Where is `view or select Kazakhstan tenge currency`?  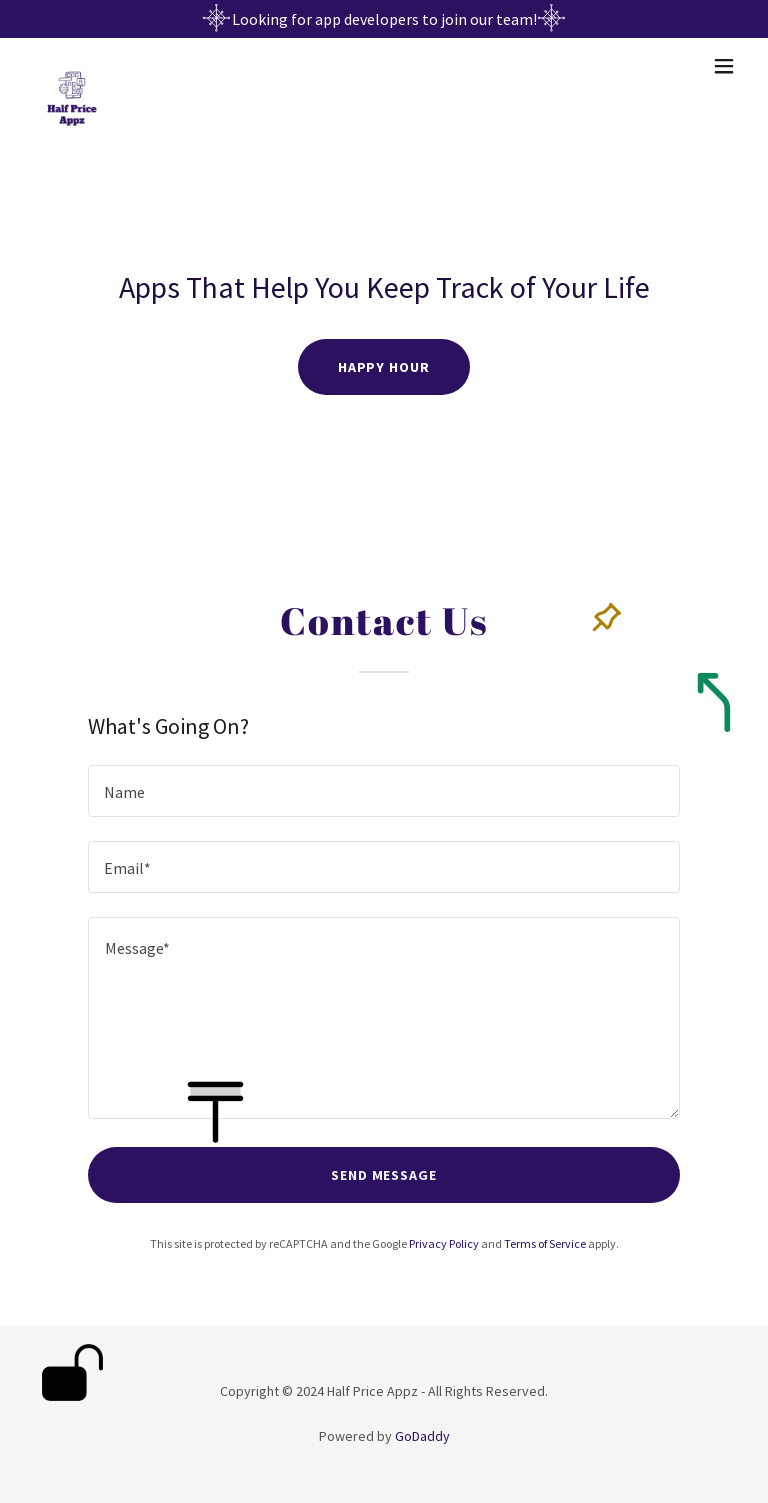
view or select Kazakhstan tenge currency is located at coordinates (215, 1109).